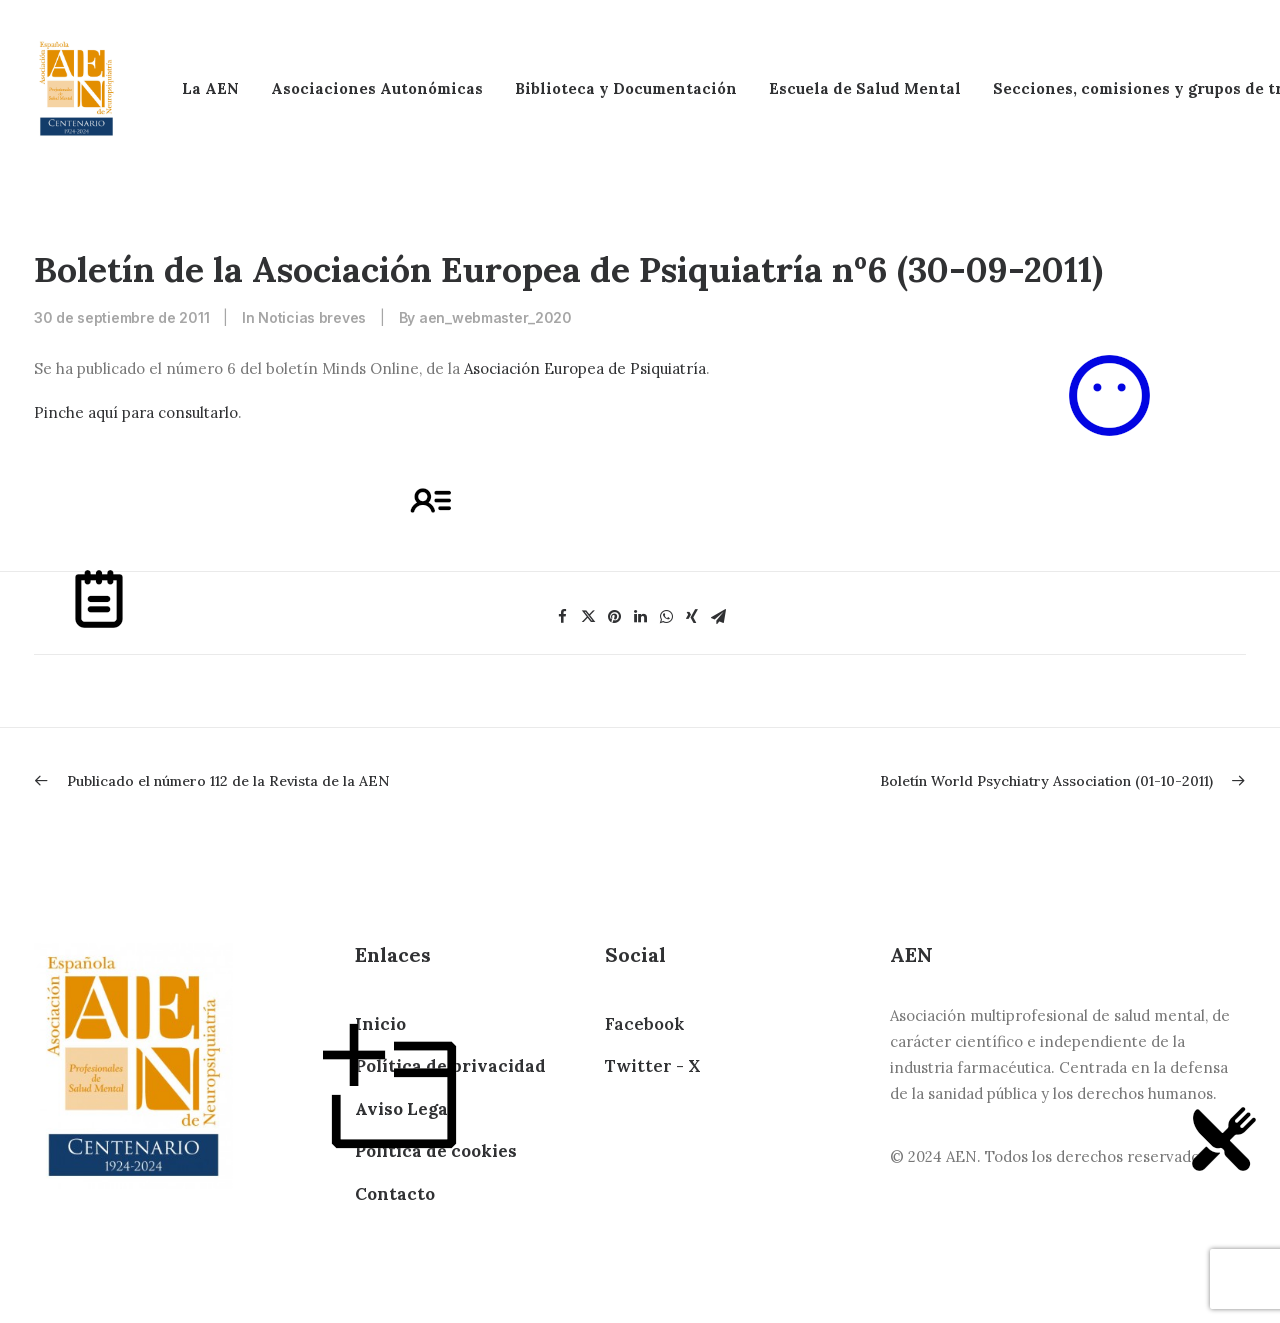 The width and height of the screenshot is (1280, 1323). What do you see at coordinates (1109, 395) in the screenshot?
I see `indicates a neutral or undecided mood state` at bounding box center [1109, 395].